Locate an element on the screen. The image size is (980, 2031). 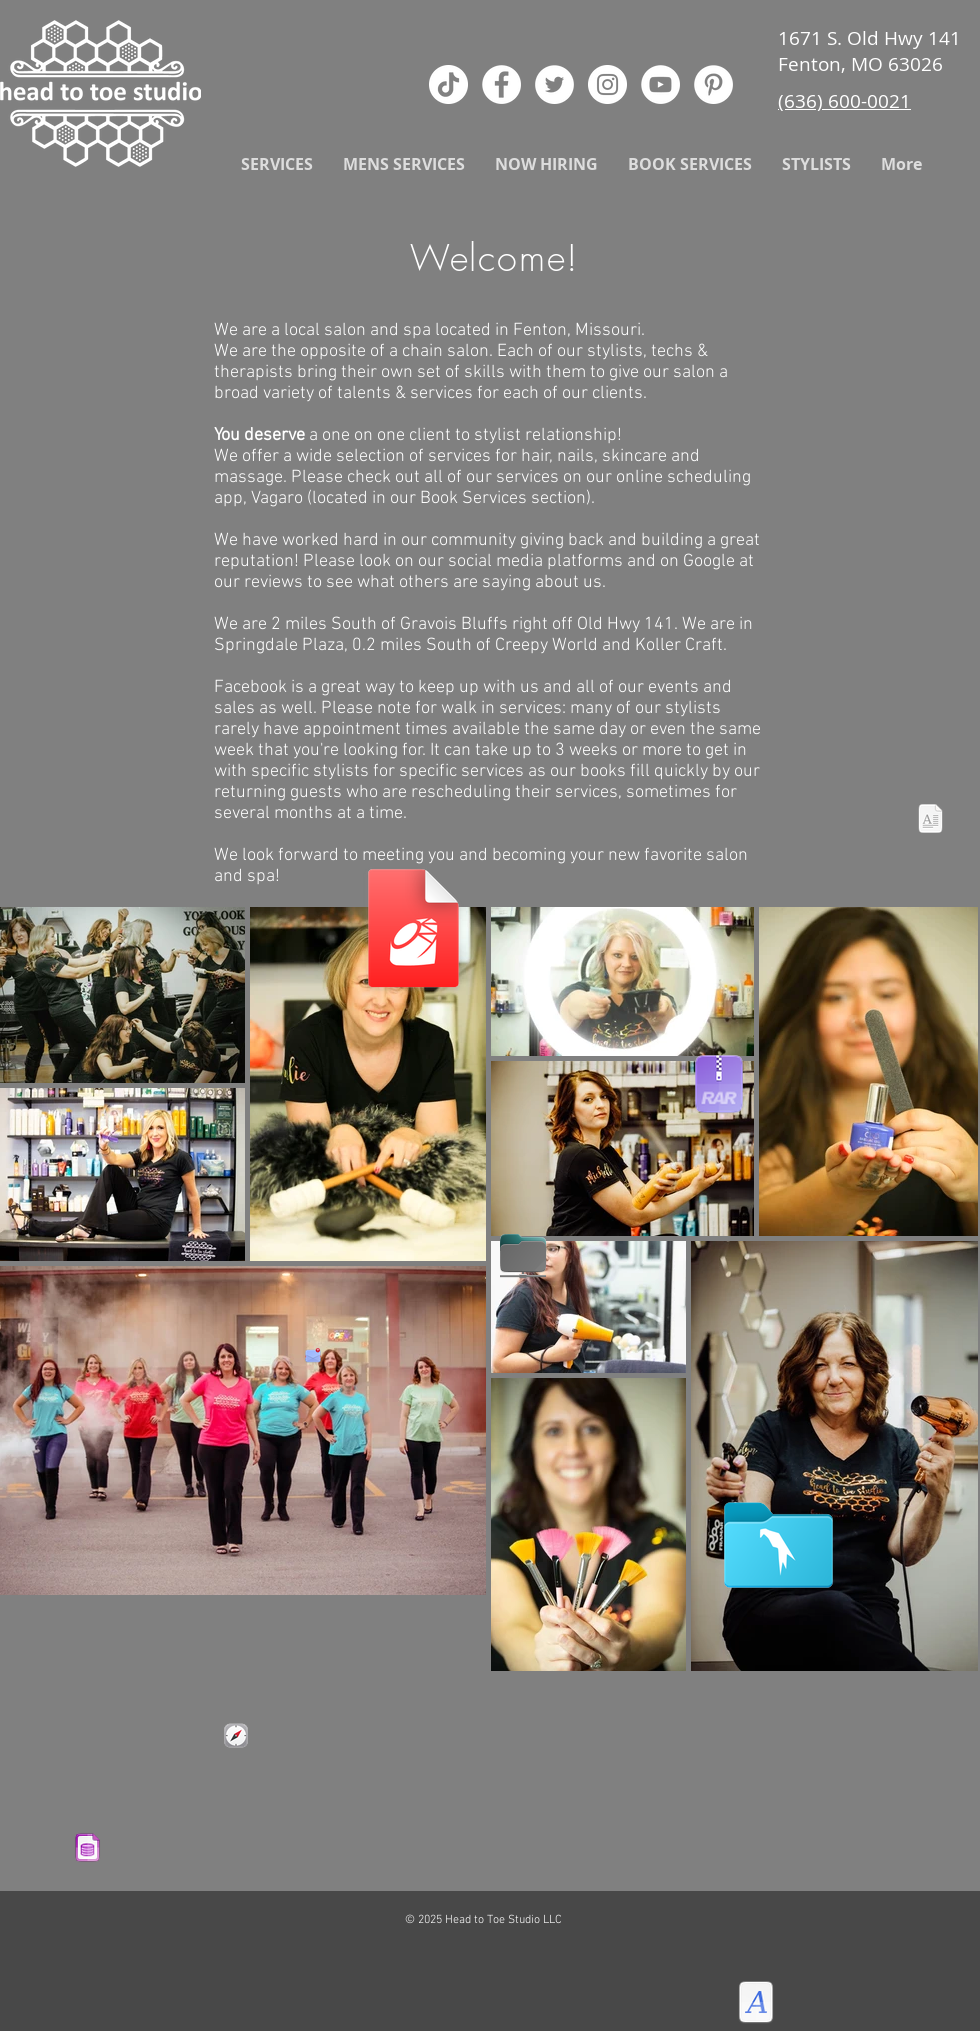
open parrot os system folder is located at coordinates (778, 1548).